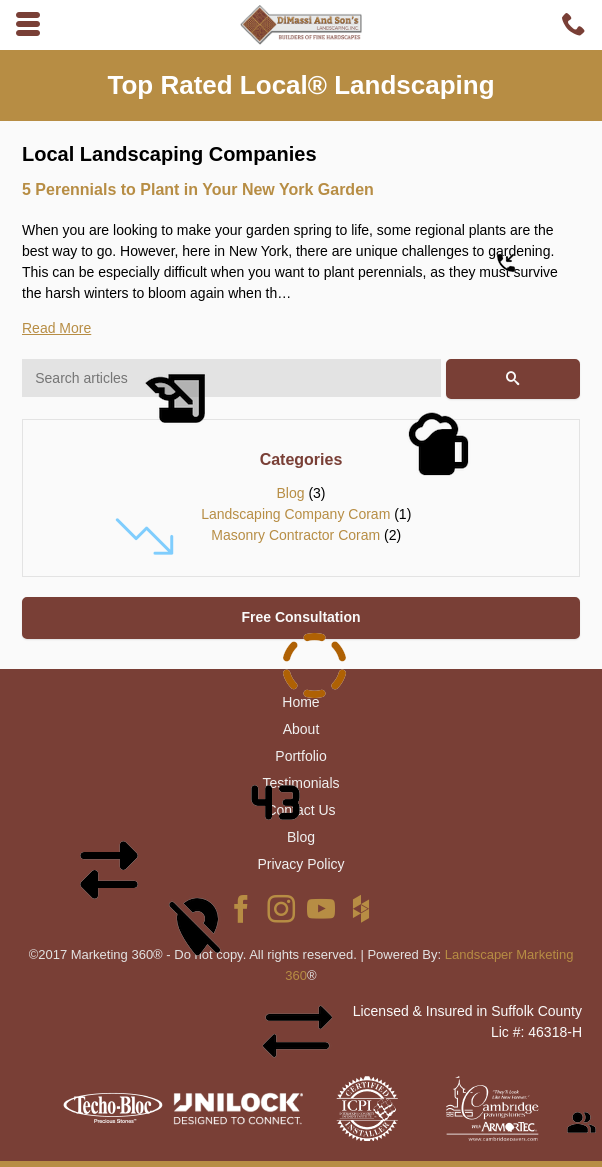 Image resolution: width=602 pixels, height=1167 pixels. I want to click on view document history or revisions, so click(177, 398).